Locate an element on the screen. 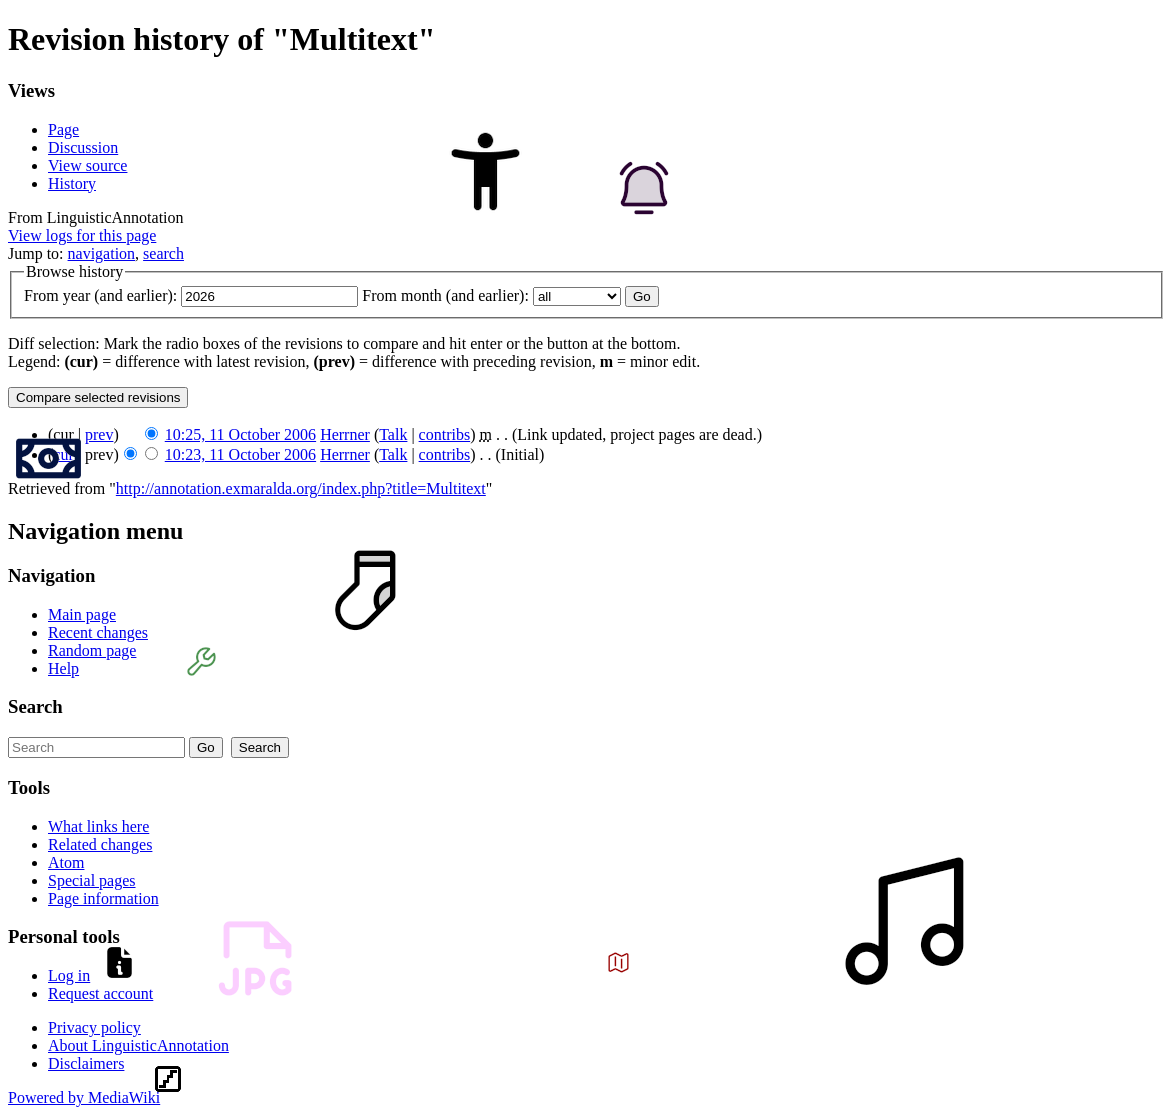  access music or audio player is located at coordinates (911, 923).